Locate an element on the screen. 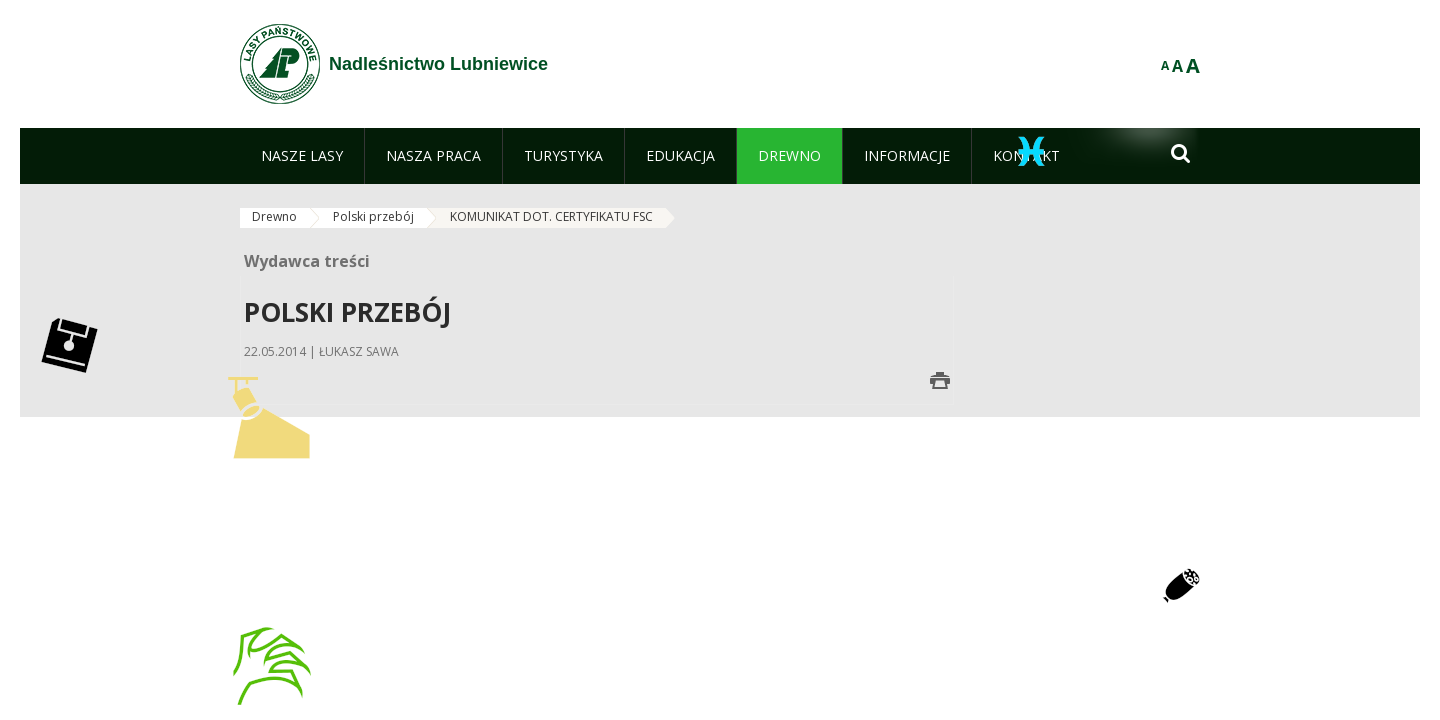 This screenshot has width=1440, height=720. browse sausage or deli meat options is located at coordinates (1181, 586).